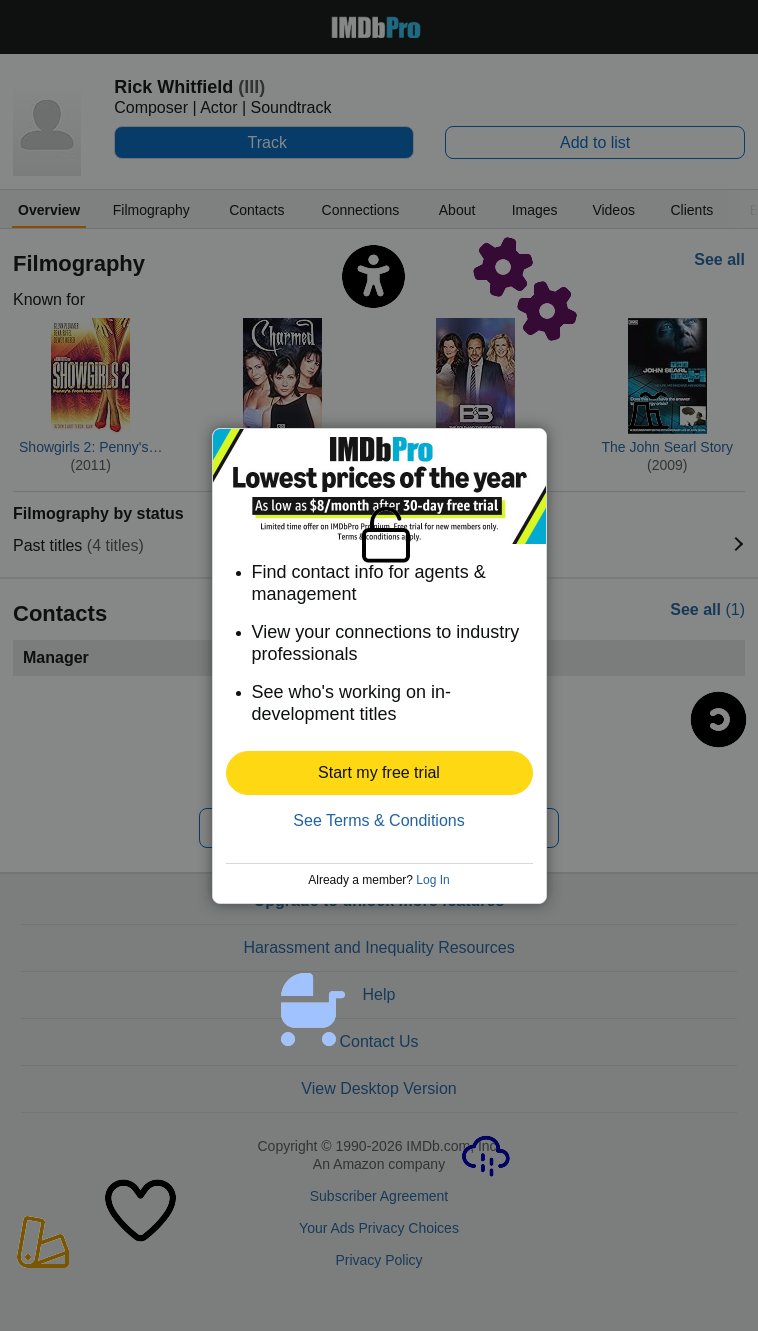  Describe the element at coordinates (485, 1153) in the screenshot. I see `indicates rainy weather conditions` at that location.